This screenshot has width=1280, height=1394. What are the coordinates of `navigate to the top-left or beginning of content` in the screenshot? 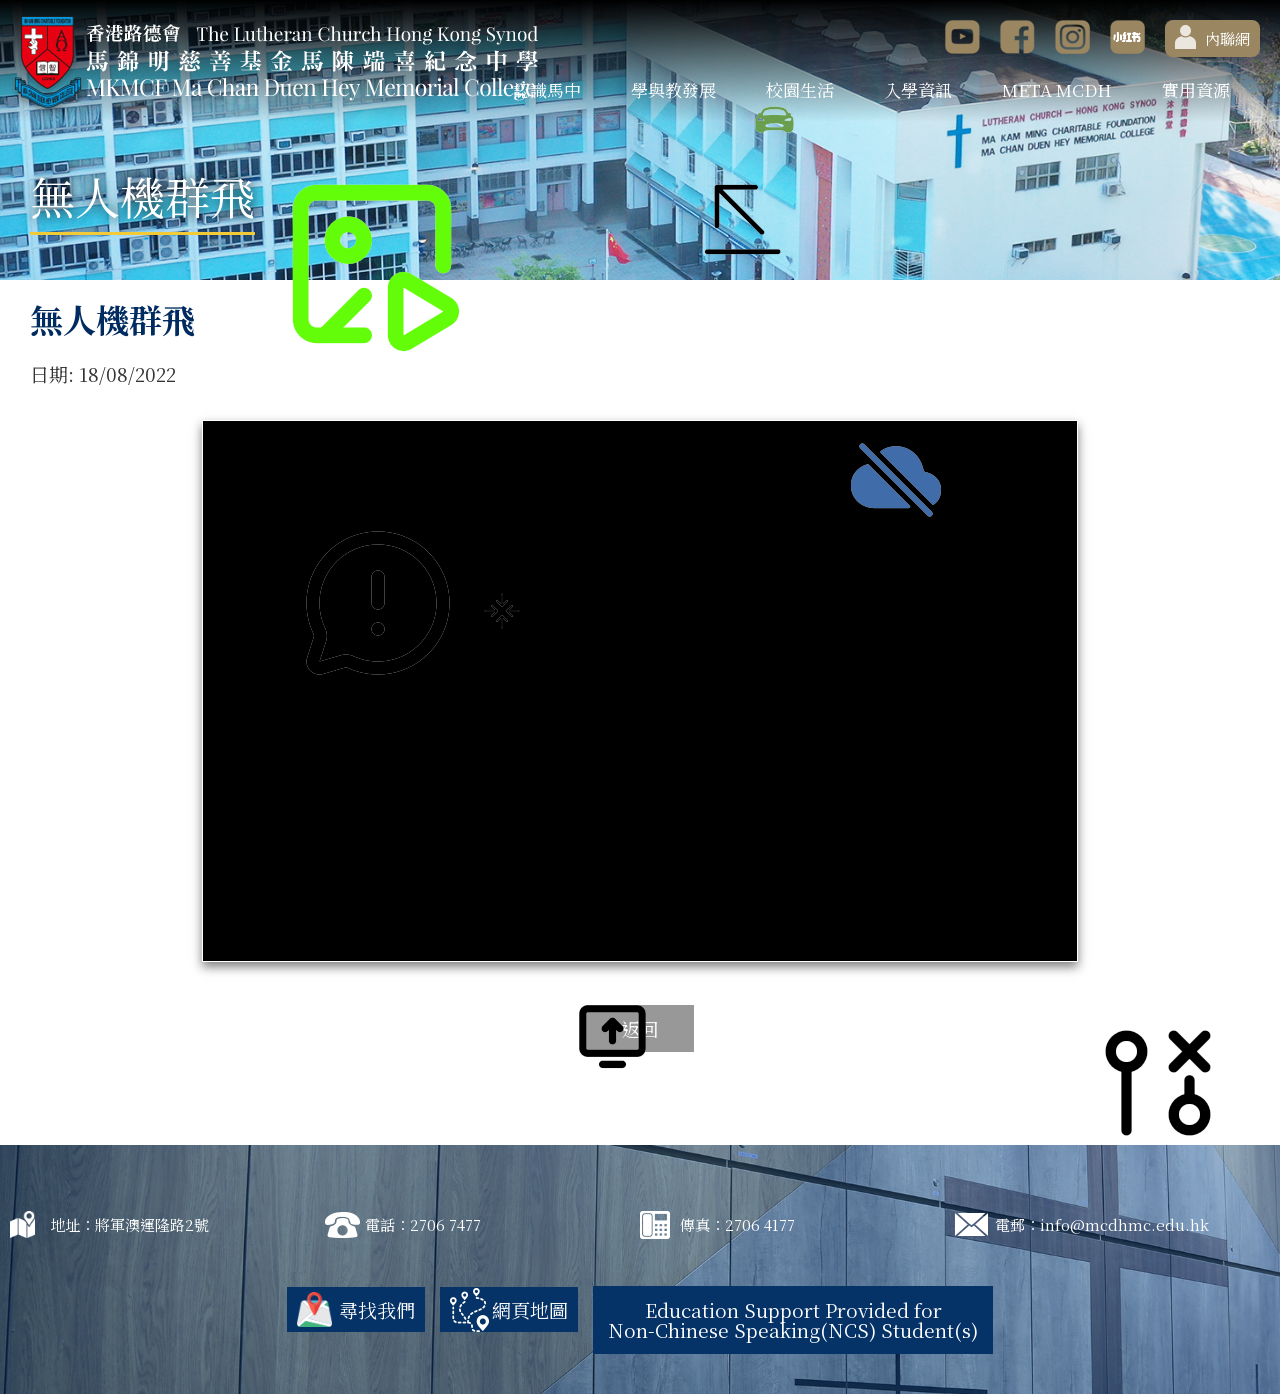 It's located at (739, 219).